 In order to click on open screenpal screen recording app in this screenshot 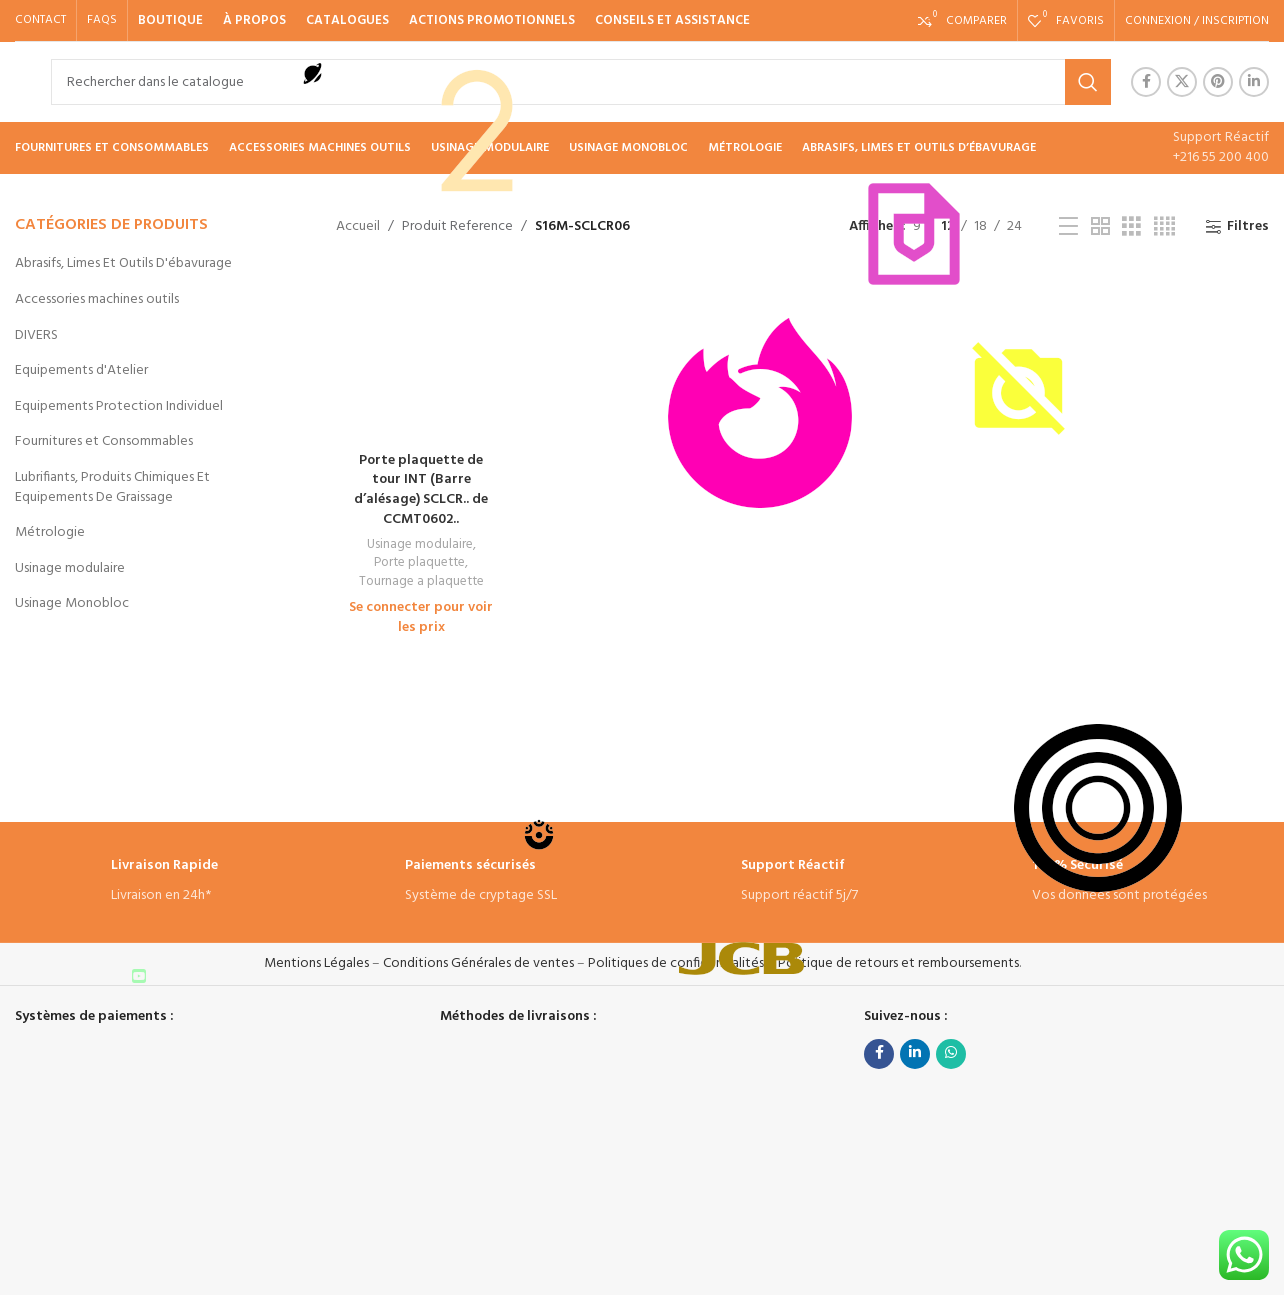, I will do `click(539, 835)`.